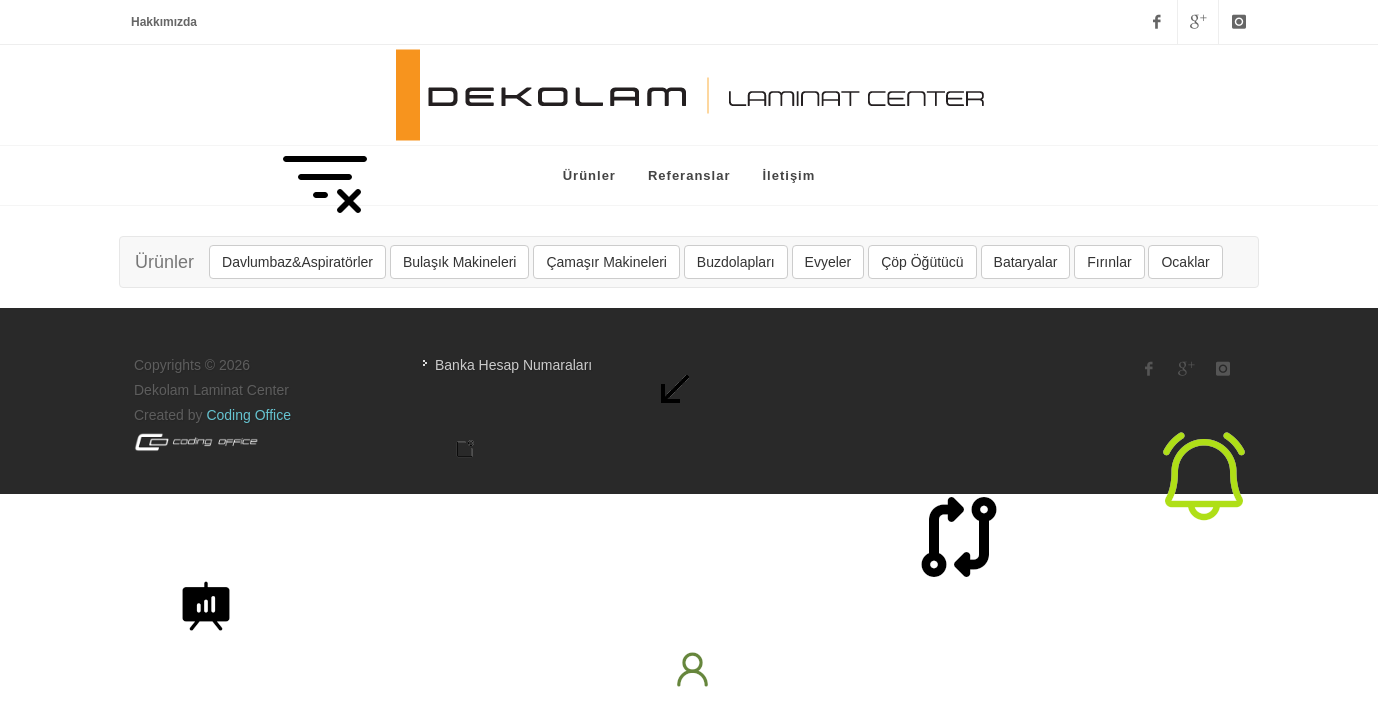 The height and width of the screenshot is (720, 1378). What do you see at coordinates (674, 389) in the screenshot?
I see `indicates an incoming call was received` at bounding box center [674, 389].